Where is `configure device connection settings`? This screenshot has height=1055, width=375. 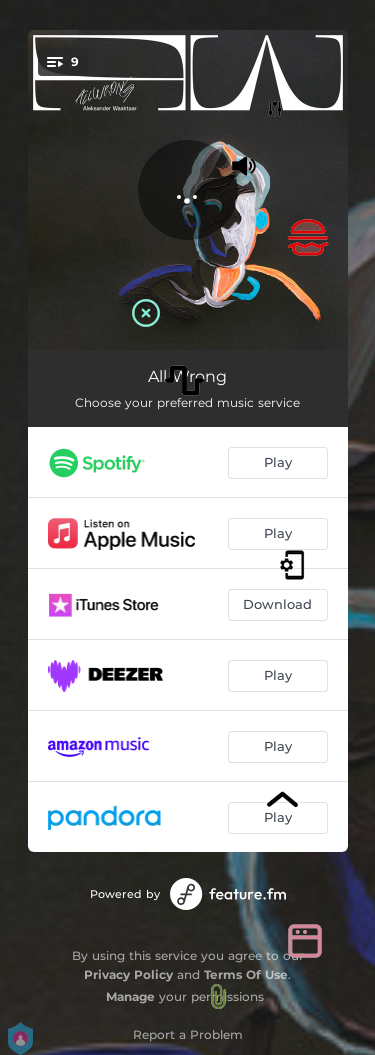
configure device connection settings is located at coordinates (292, 565).